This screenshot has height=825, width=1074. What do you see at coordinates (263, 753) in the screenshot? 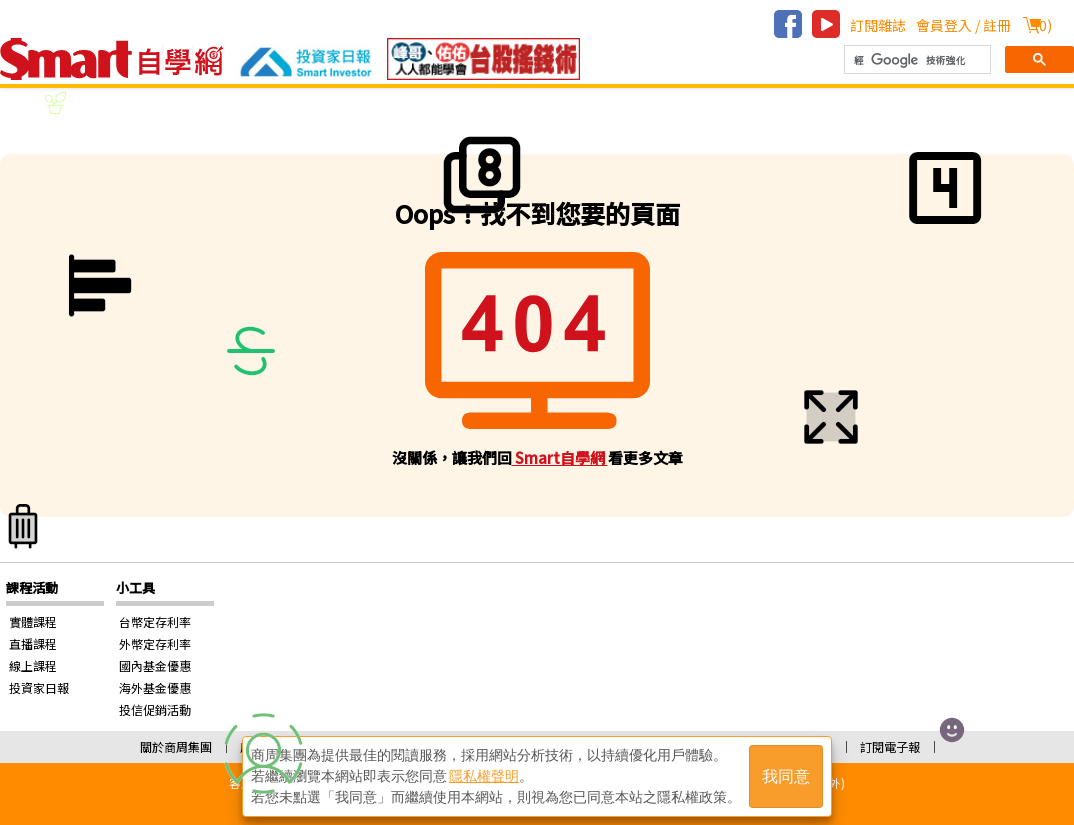
I see `user profile pending or incomplete` at bounding box center [263, 753].